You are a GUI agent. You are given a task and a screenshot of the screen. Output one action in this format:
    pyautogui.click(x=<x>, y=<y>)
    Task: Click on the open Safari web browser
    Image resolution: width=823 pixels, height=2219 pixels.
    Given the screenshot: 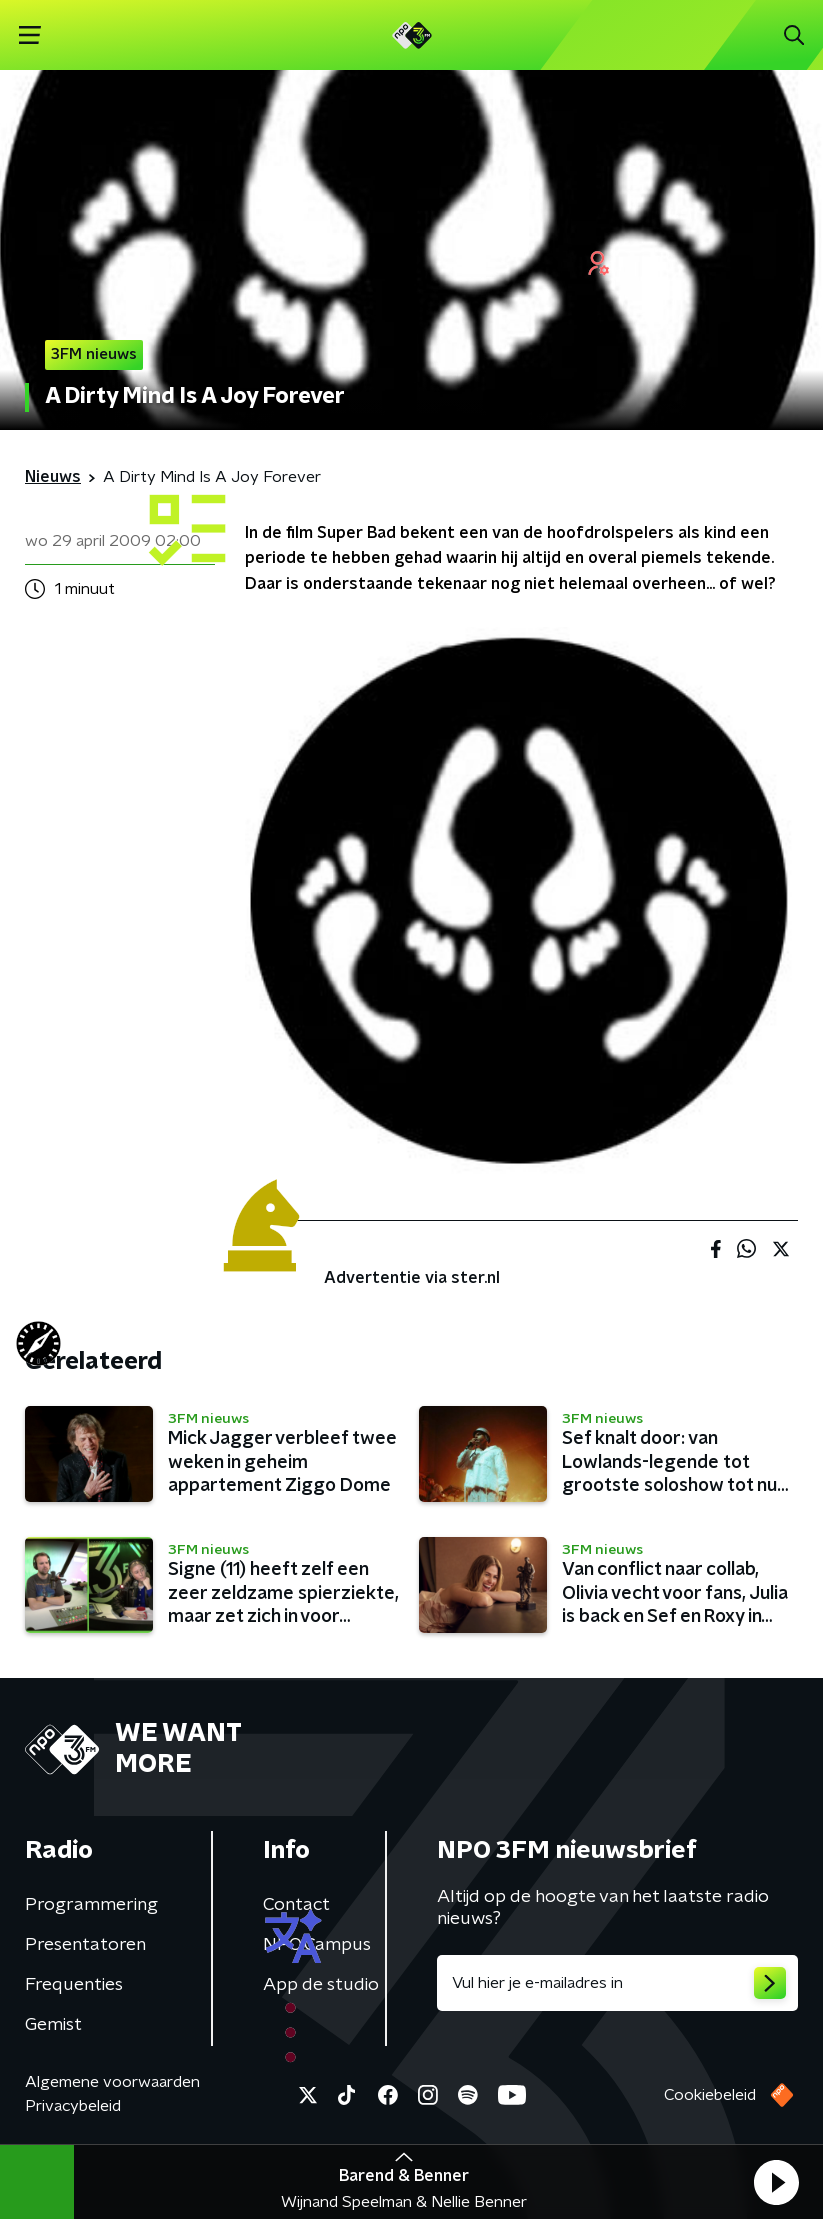 What is the action you would take?
    pyautogui.click(x=38, y=1343)
    